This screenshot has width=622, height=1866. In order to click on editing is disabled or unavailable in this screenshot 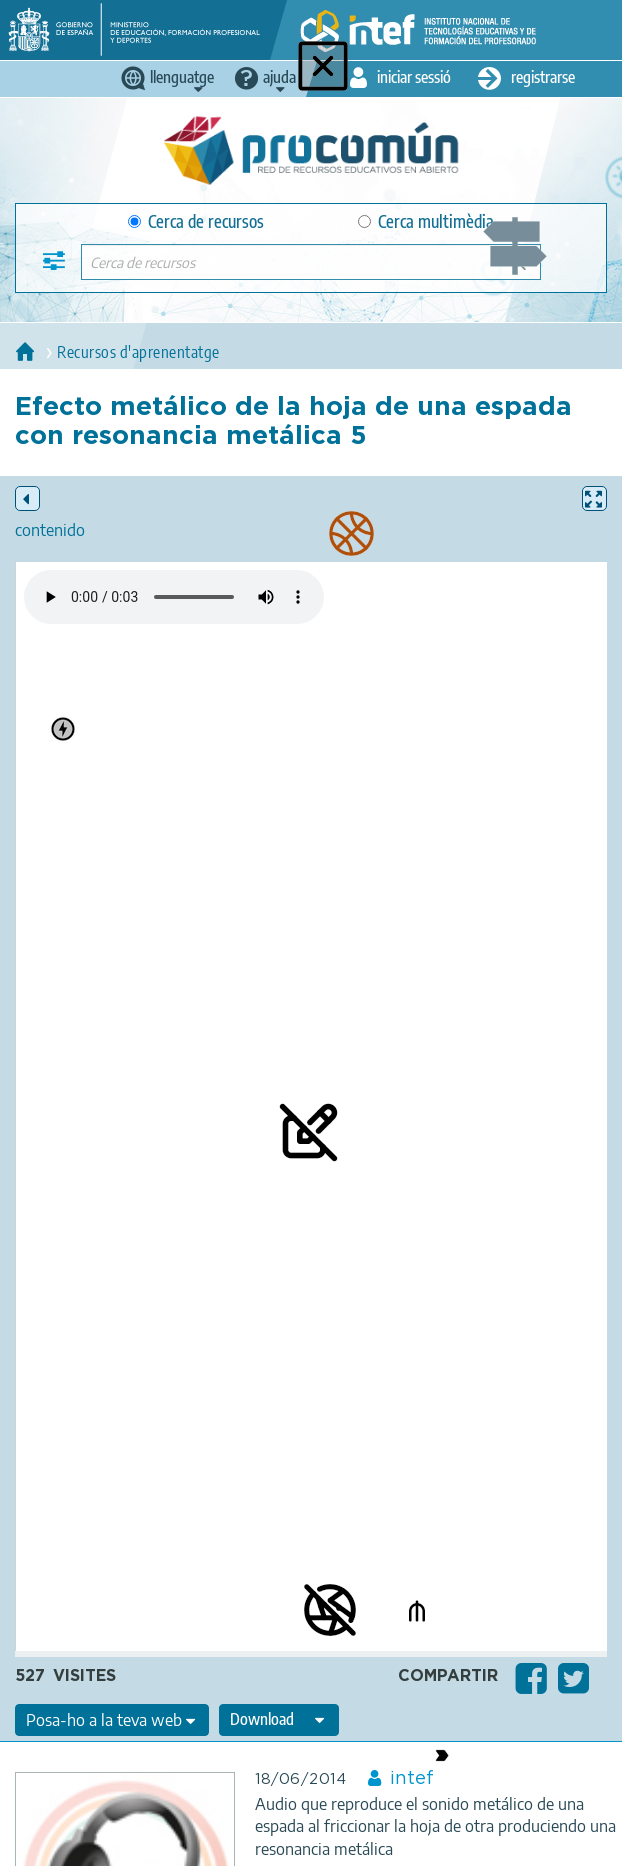, I will do `click(308, 1132)`.